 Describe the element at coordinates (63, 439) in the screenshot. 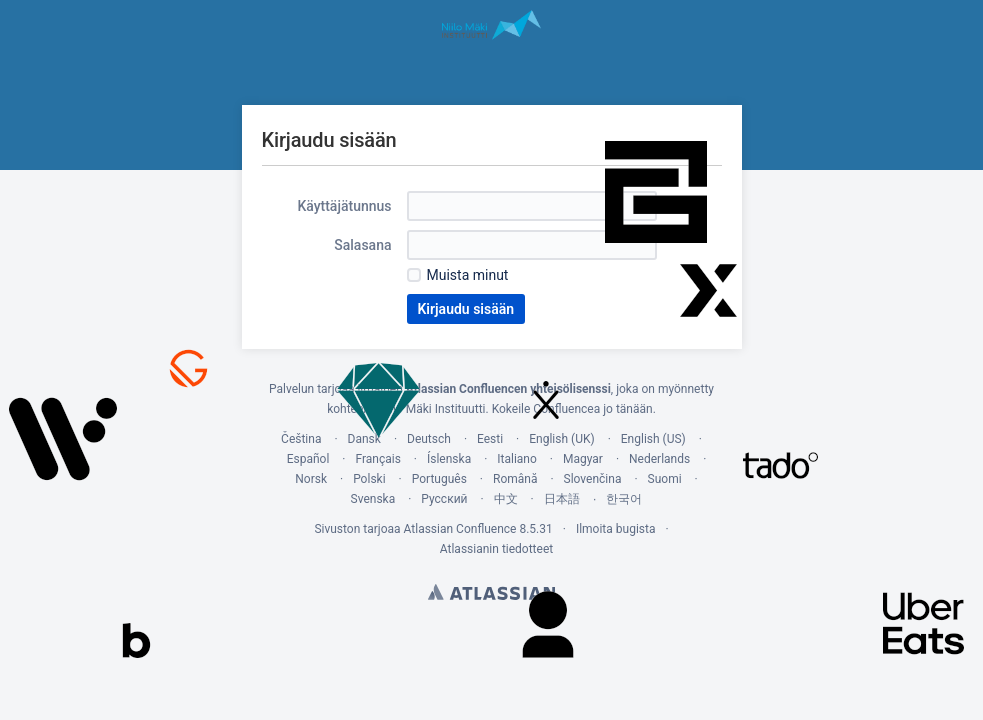

I see `open Wear OS companion app` at that location.